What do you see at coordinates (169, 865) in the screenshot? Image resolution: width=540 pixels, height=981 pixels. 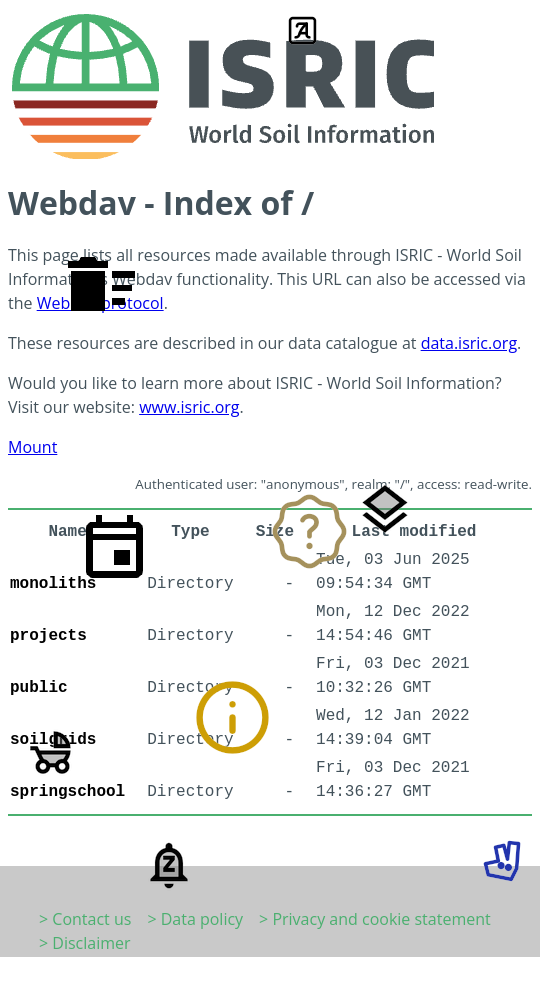 I see `notifications are currently snoozed` at bounding box center [169, 865].